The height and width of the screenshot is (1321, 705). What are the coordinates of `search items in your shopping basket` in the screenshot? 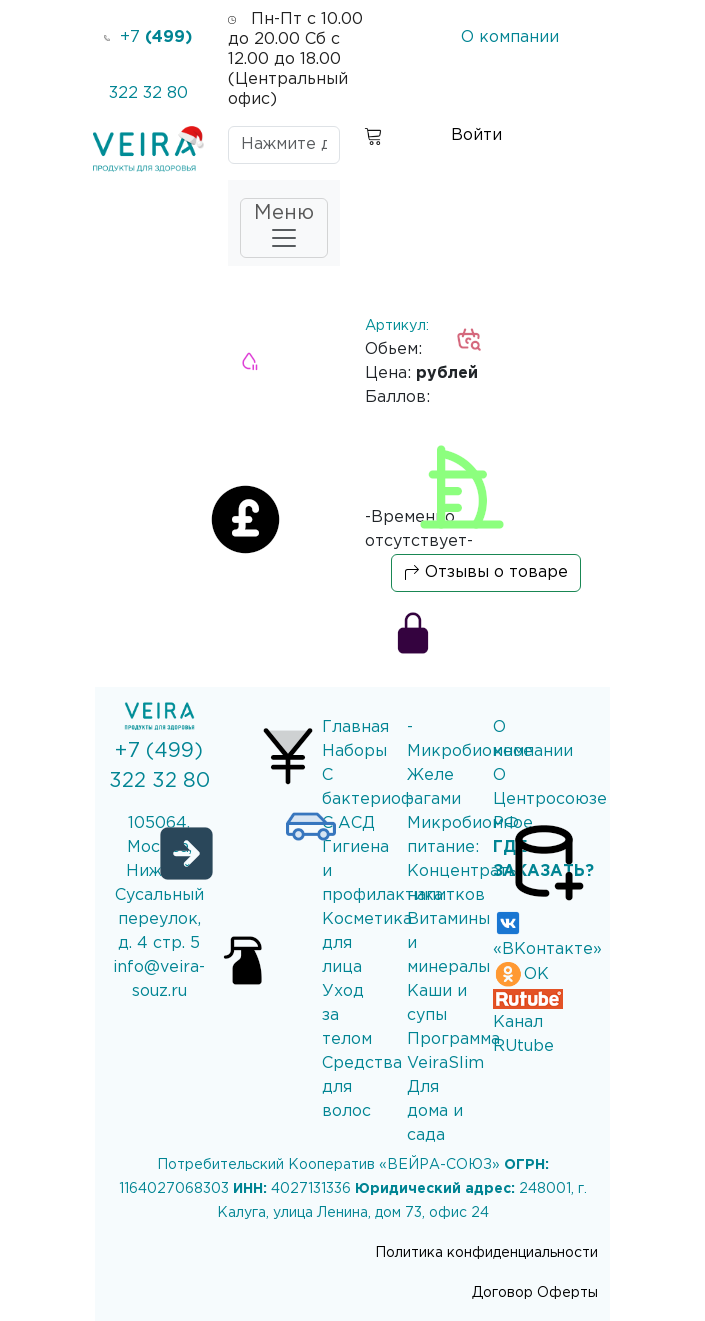 It's located at (468, 338).